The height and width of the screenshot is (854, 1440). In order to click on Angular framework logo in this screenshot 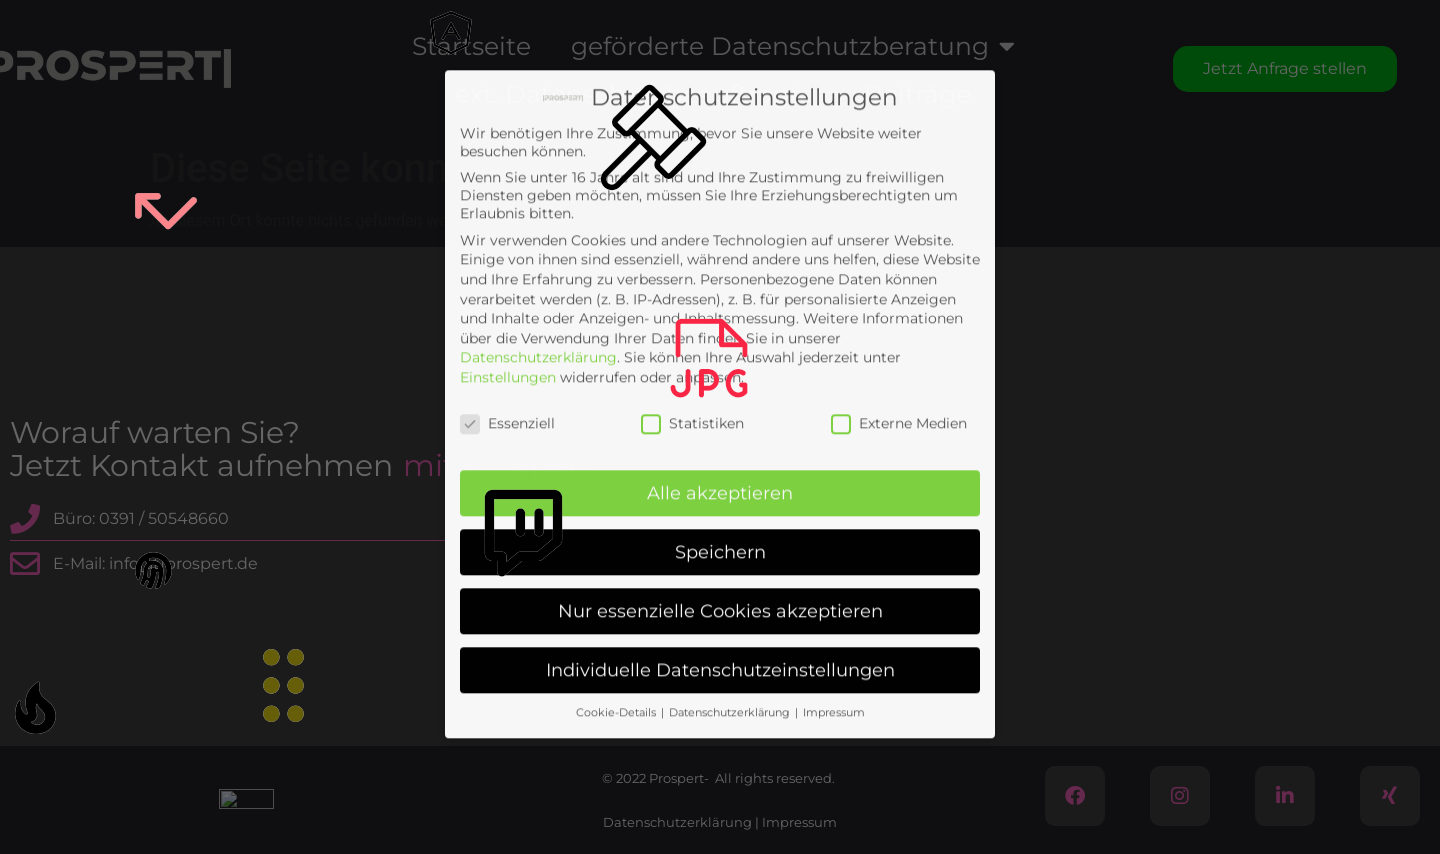, I will do `click(451, 32)`.